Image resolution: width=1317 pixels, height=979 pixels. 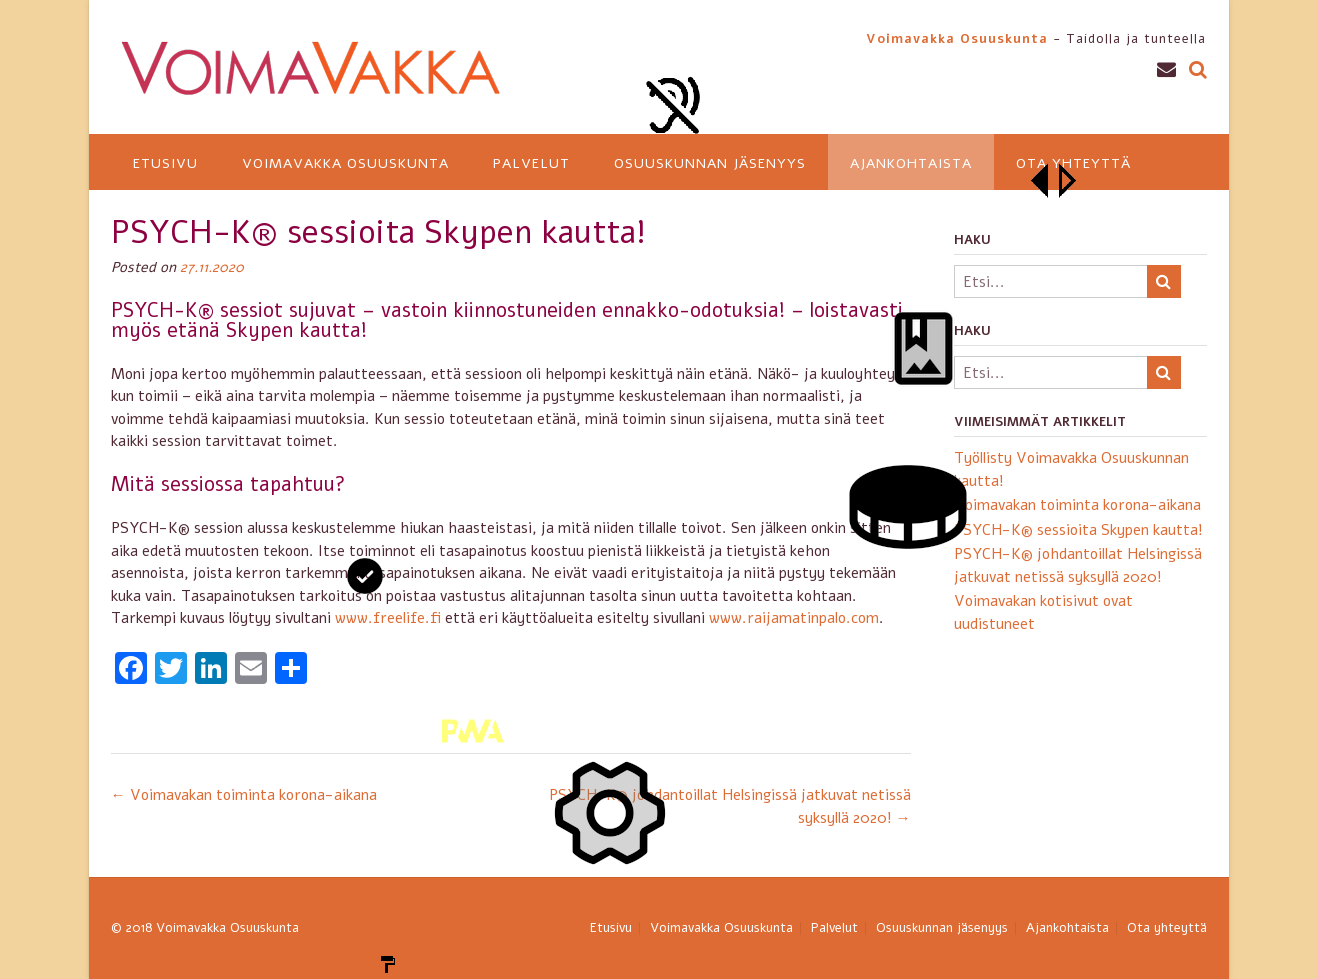 What do you see at coordinates (387, 964) in the screenshot?
I see `apply formatting style to selected content` at bounding box center [387, 964].